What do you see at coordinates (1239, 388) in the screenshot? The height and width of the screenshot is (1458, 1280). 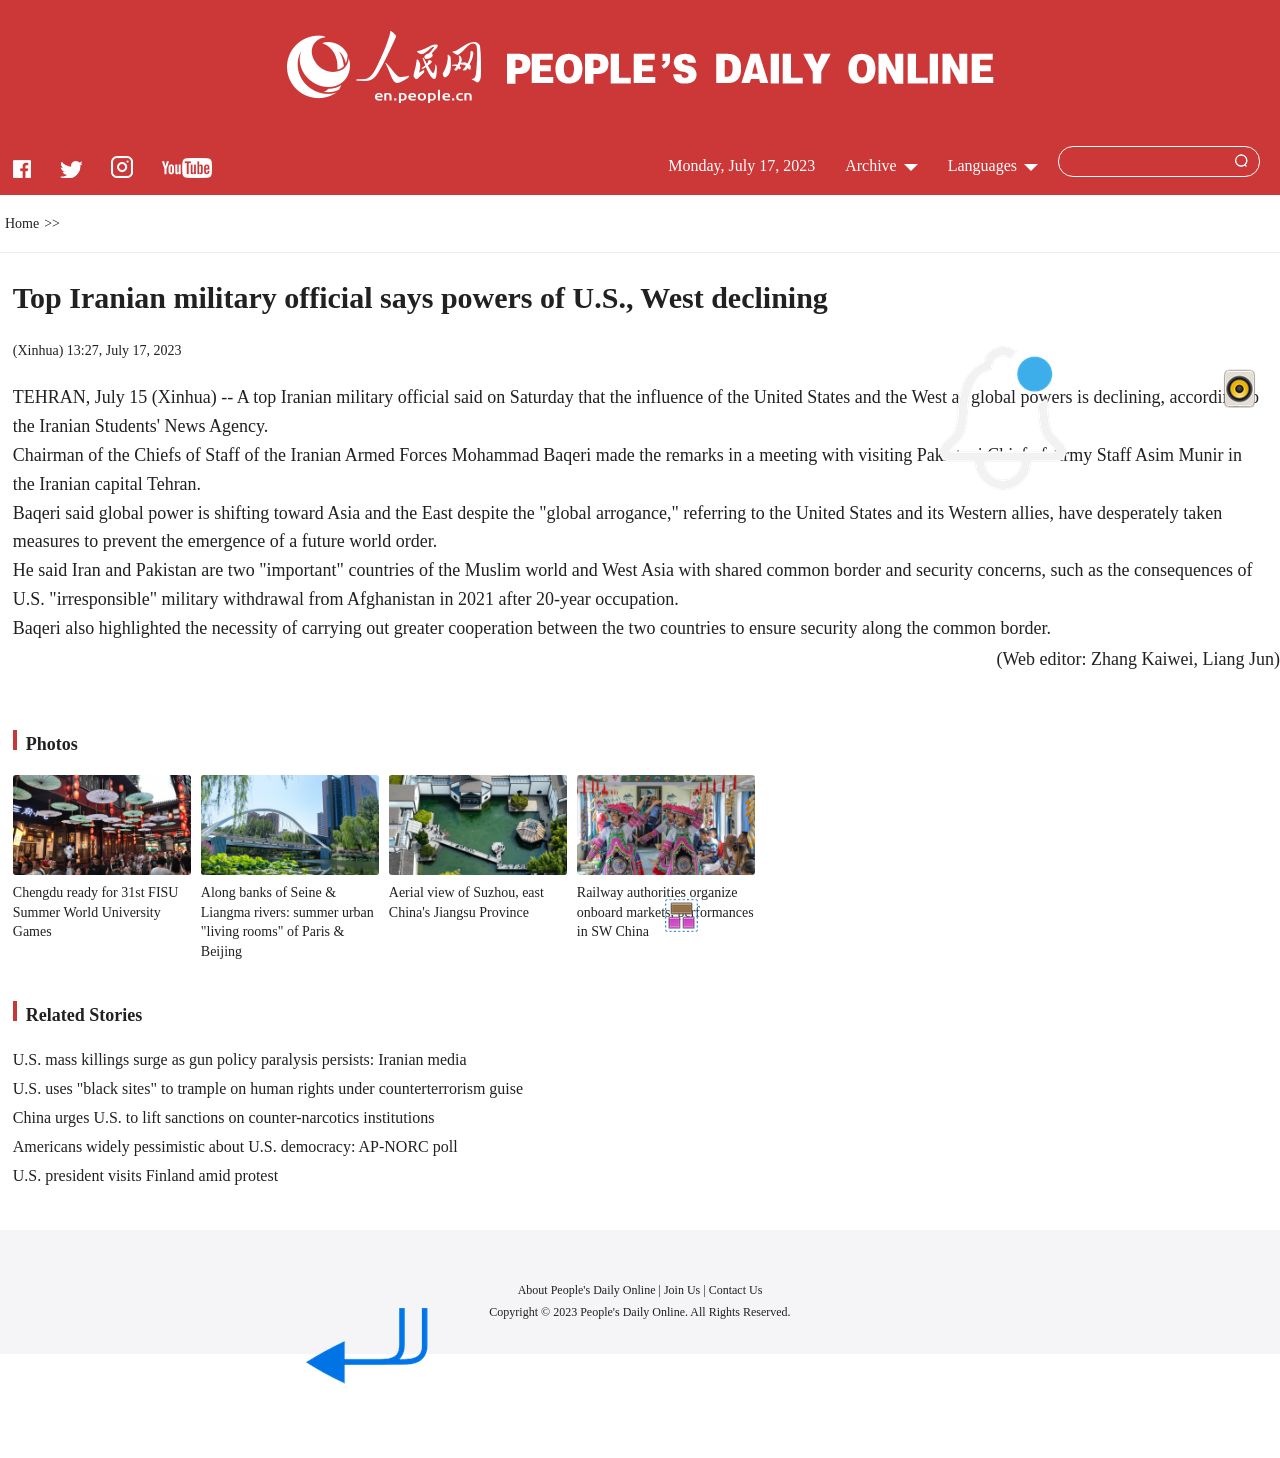 I see `open Rhythmbox music player` at bounding box center [1239, 388].